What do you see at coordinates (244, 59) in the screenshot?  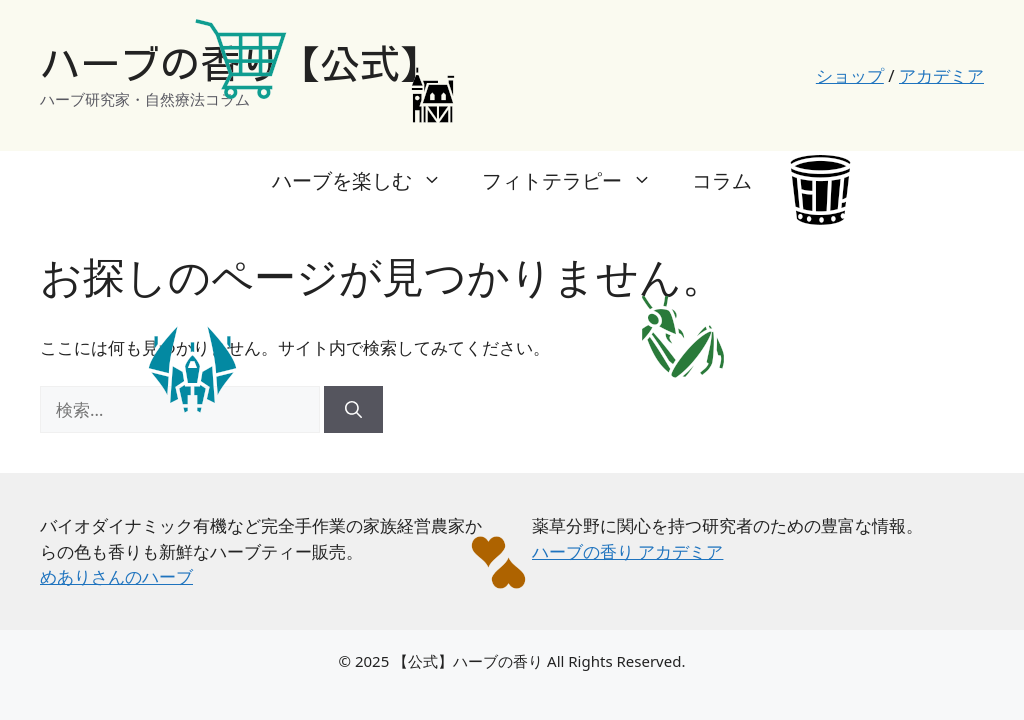 I see `view your shopping cart` at bounding box center [244, 59].